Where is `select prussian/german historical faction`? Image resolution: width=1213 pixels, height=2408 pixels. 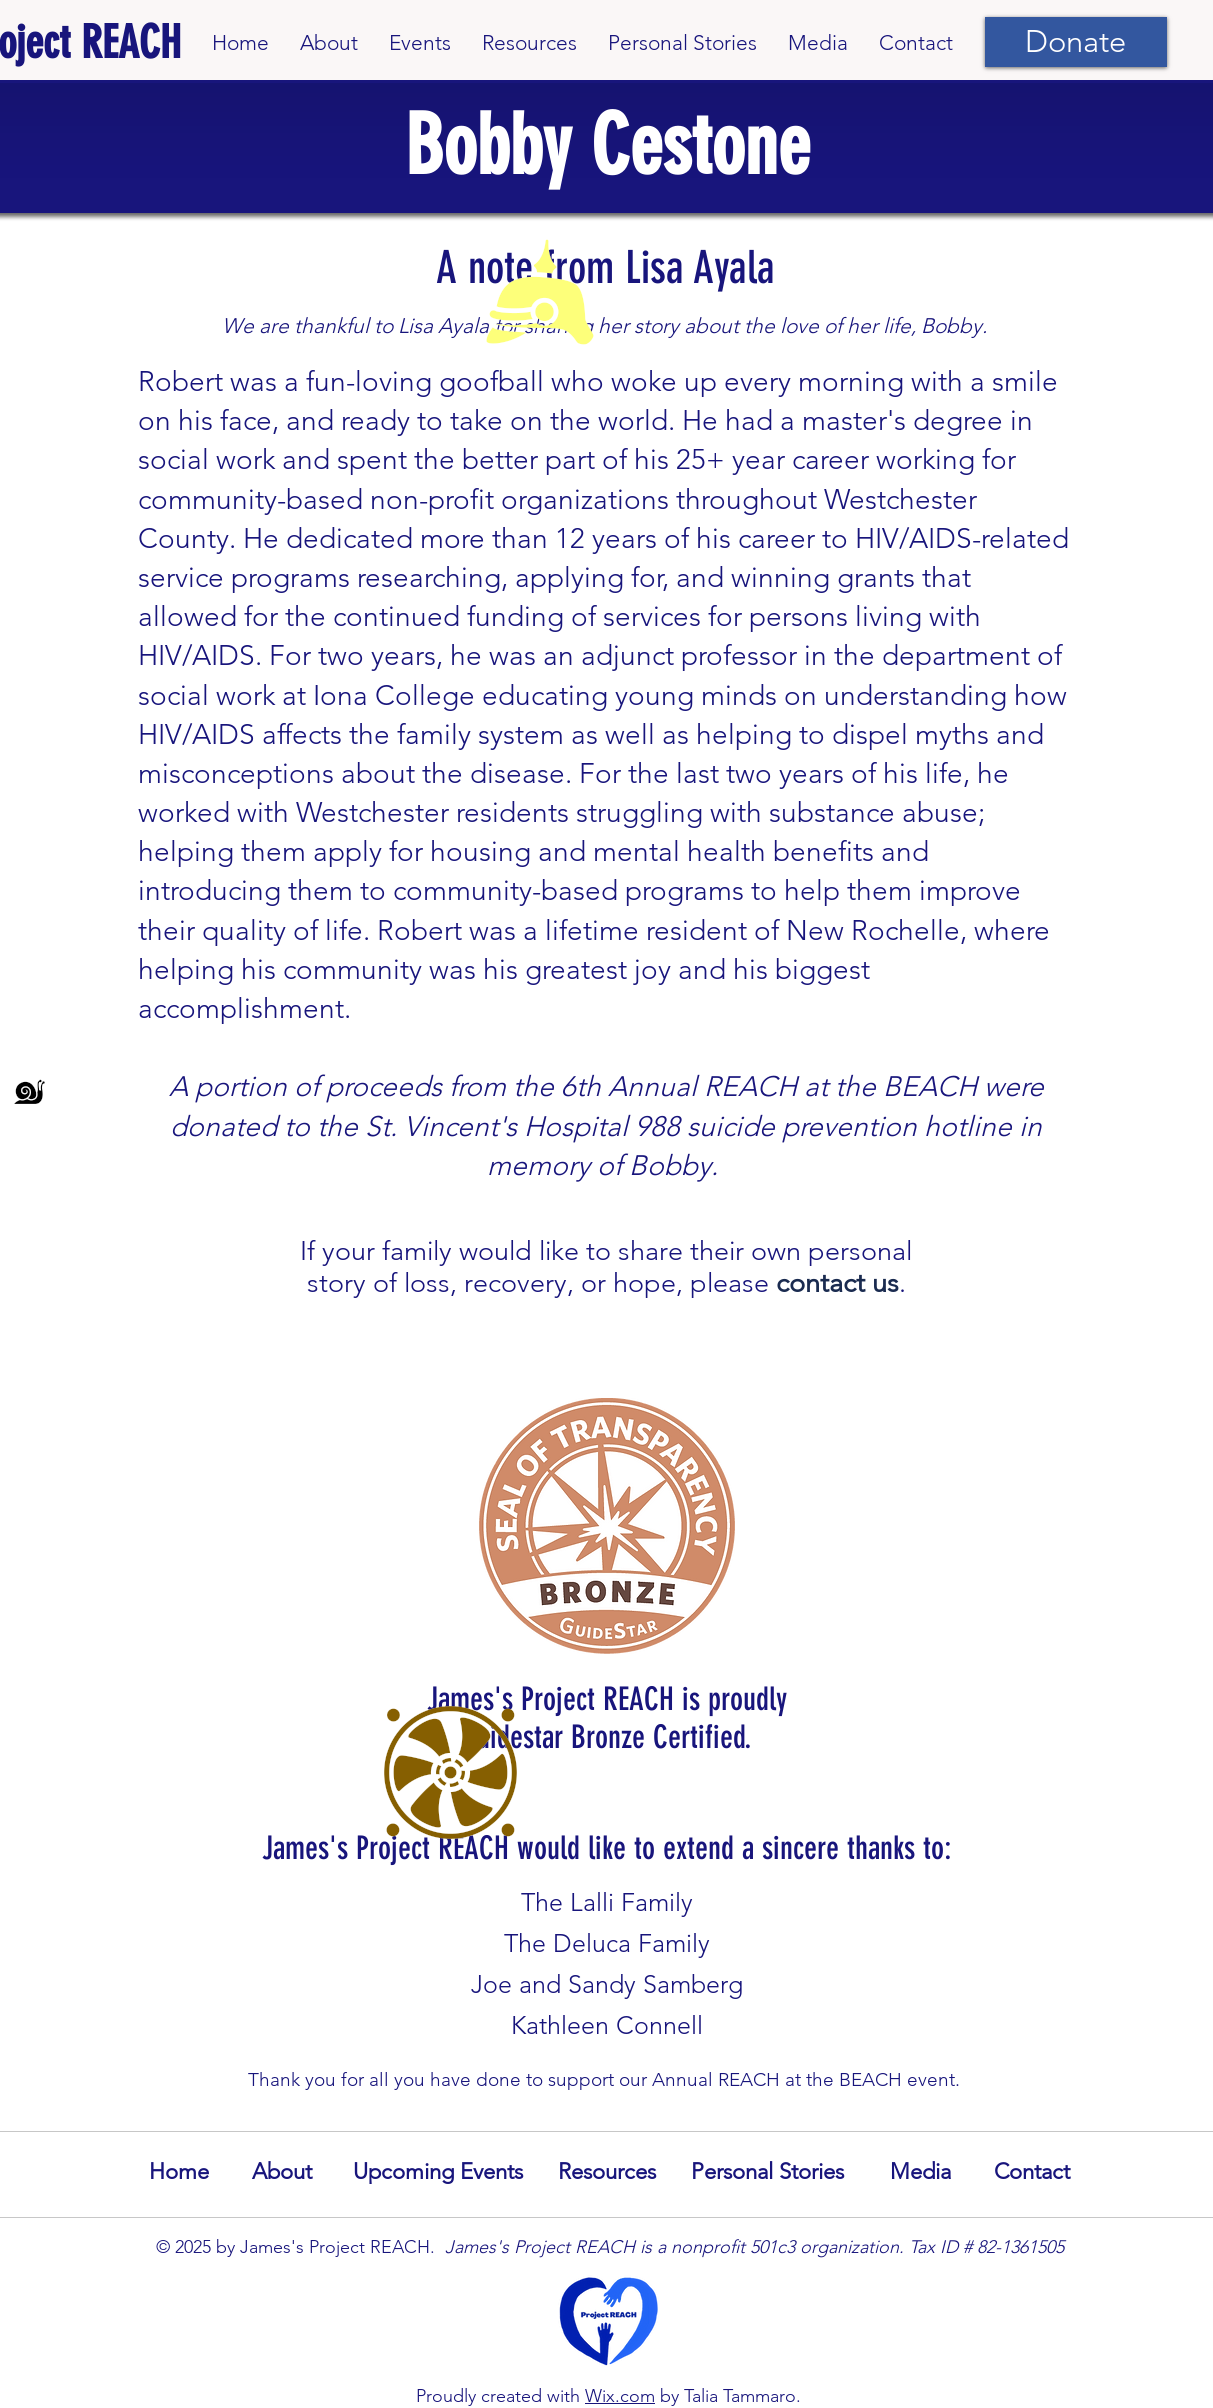
select prussian/german historical faction is located at coordinates (540, 297).